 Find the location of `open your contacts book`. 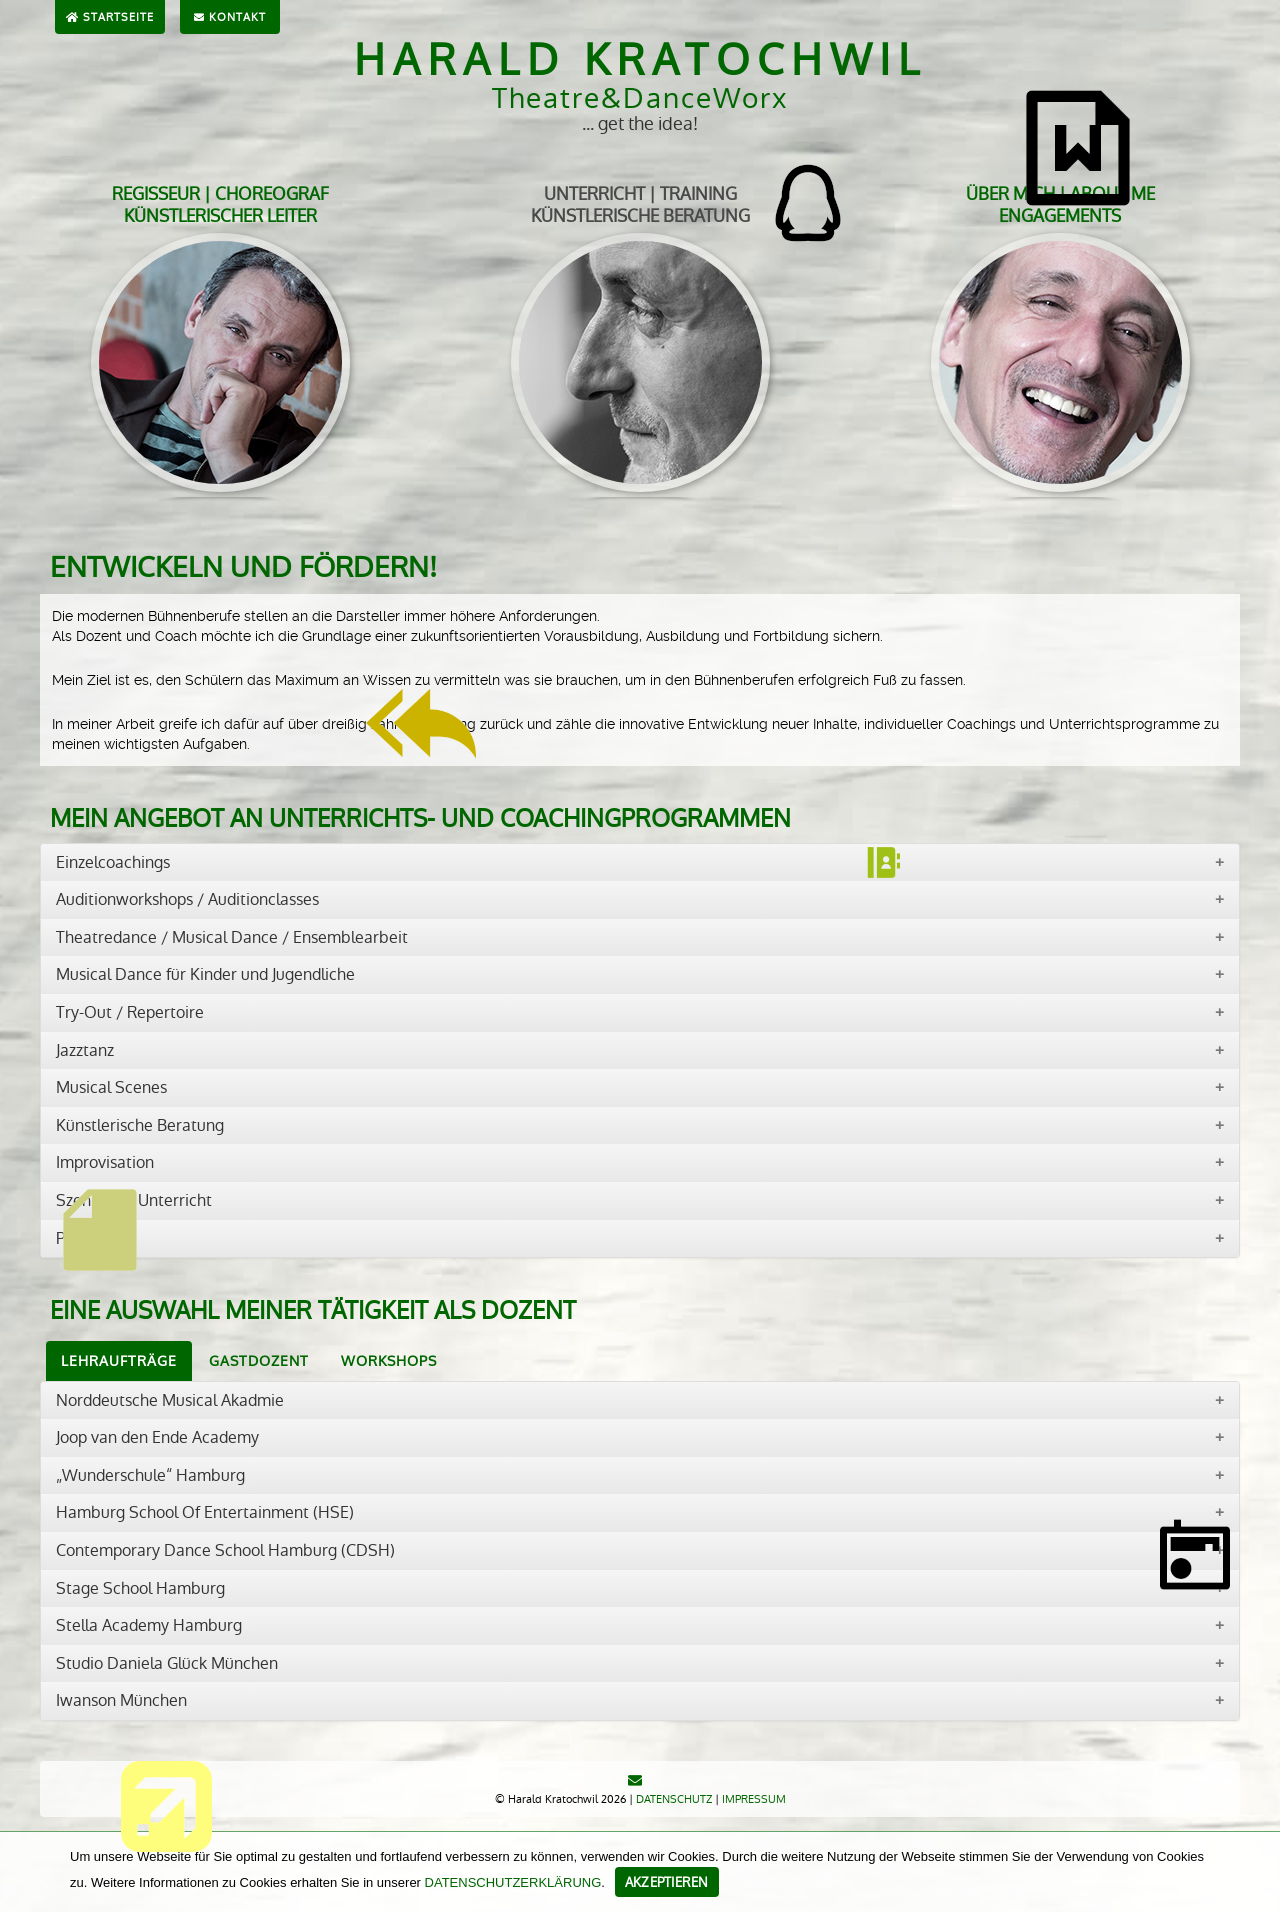

open your contacts book is located at coordinates (881, 862).